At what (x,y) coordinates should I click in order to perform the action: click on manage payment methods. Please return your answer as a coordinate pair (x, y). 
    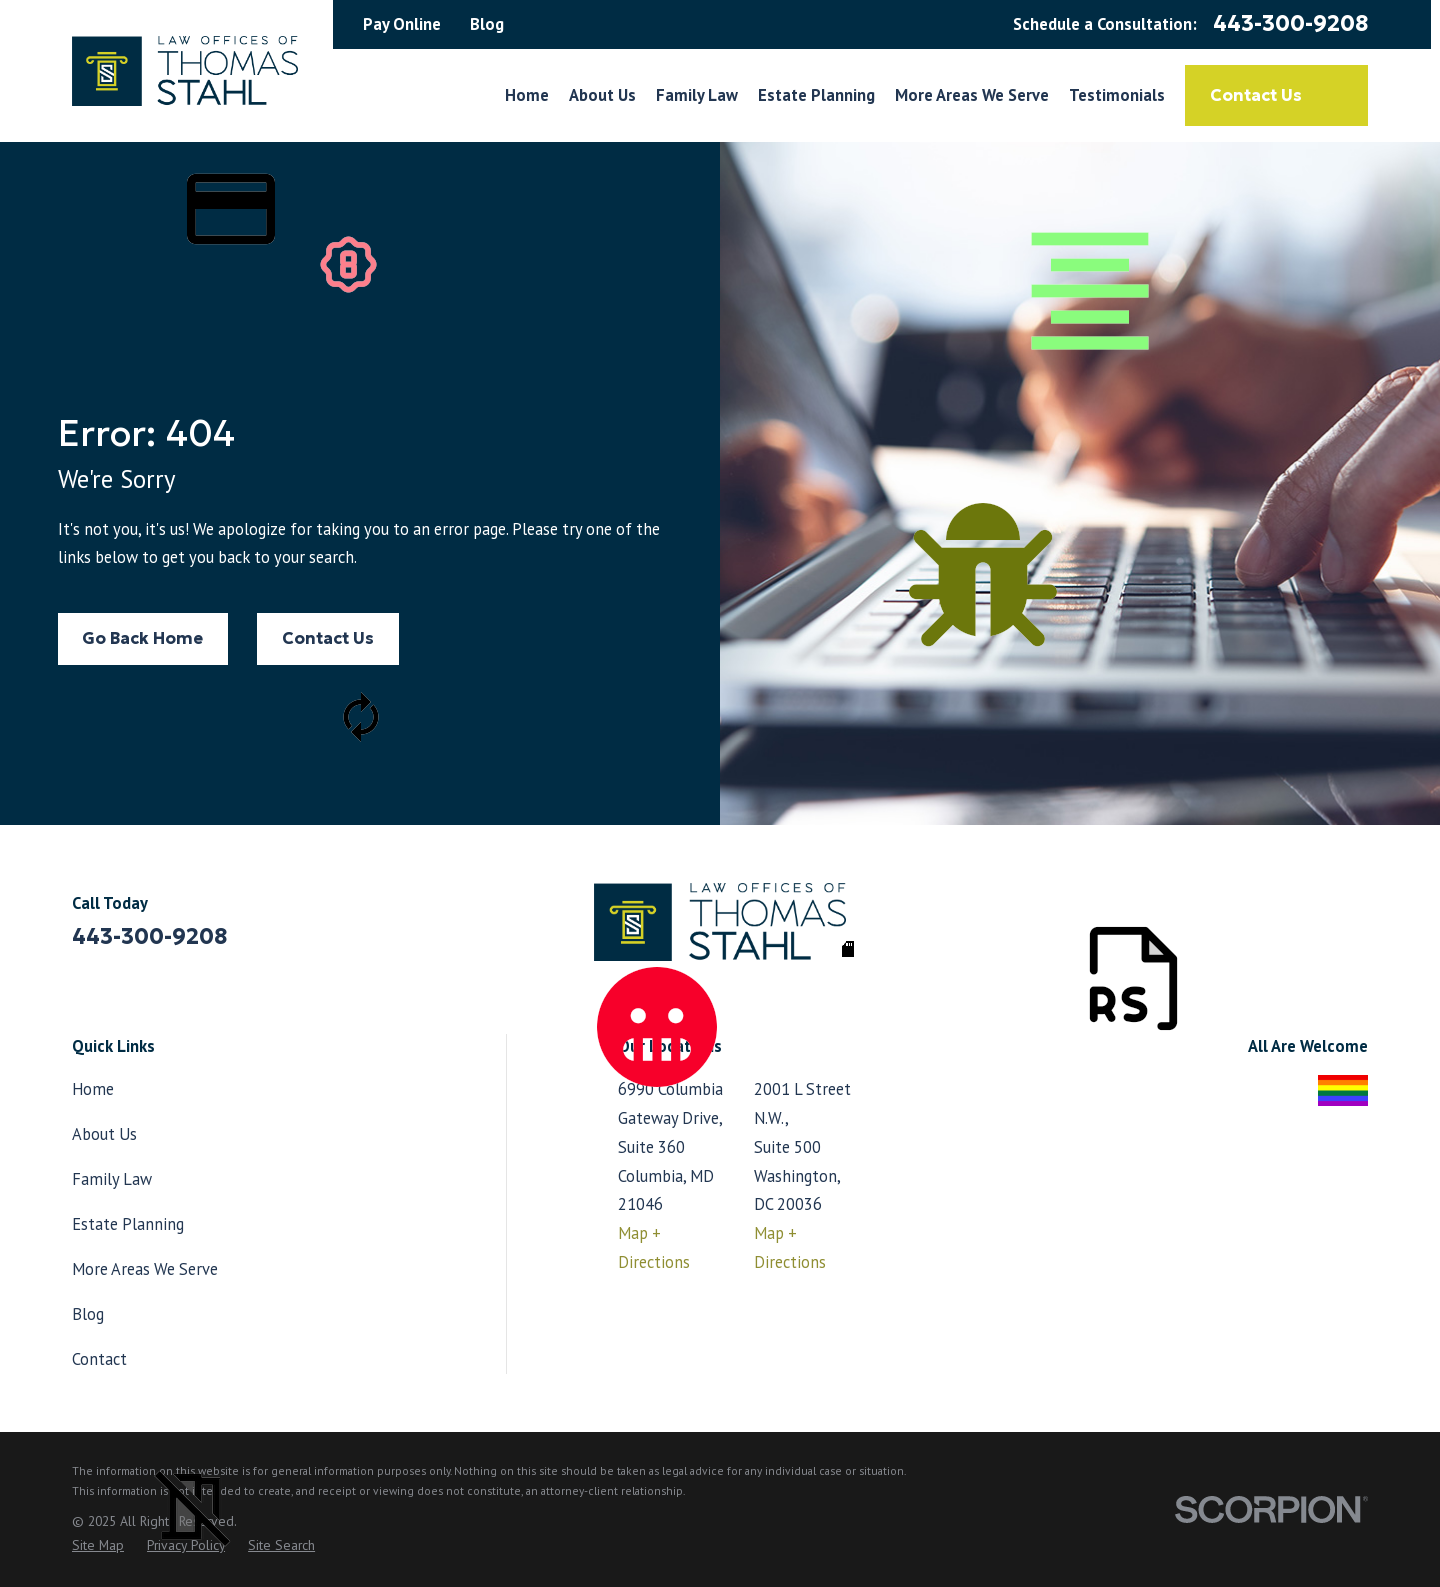
    Looking at the image, I should click on (231, 209).